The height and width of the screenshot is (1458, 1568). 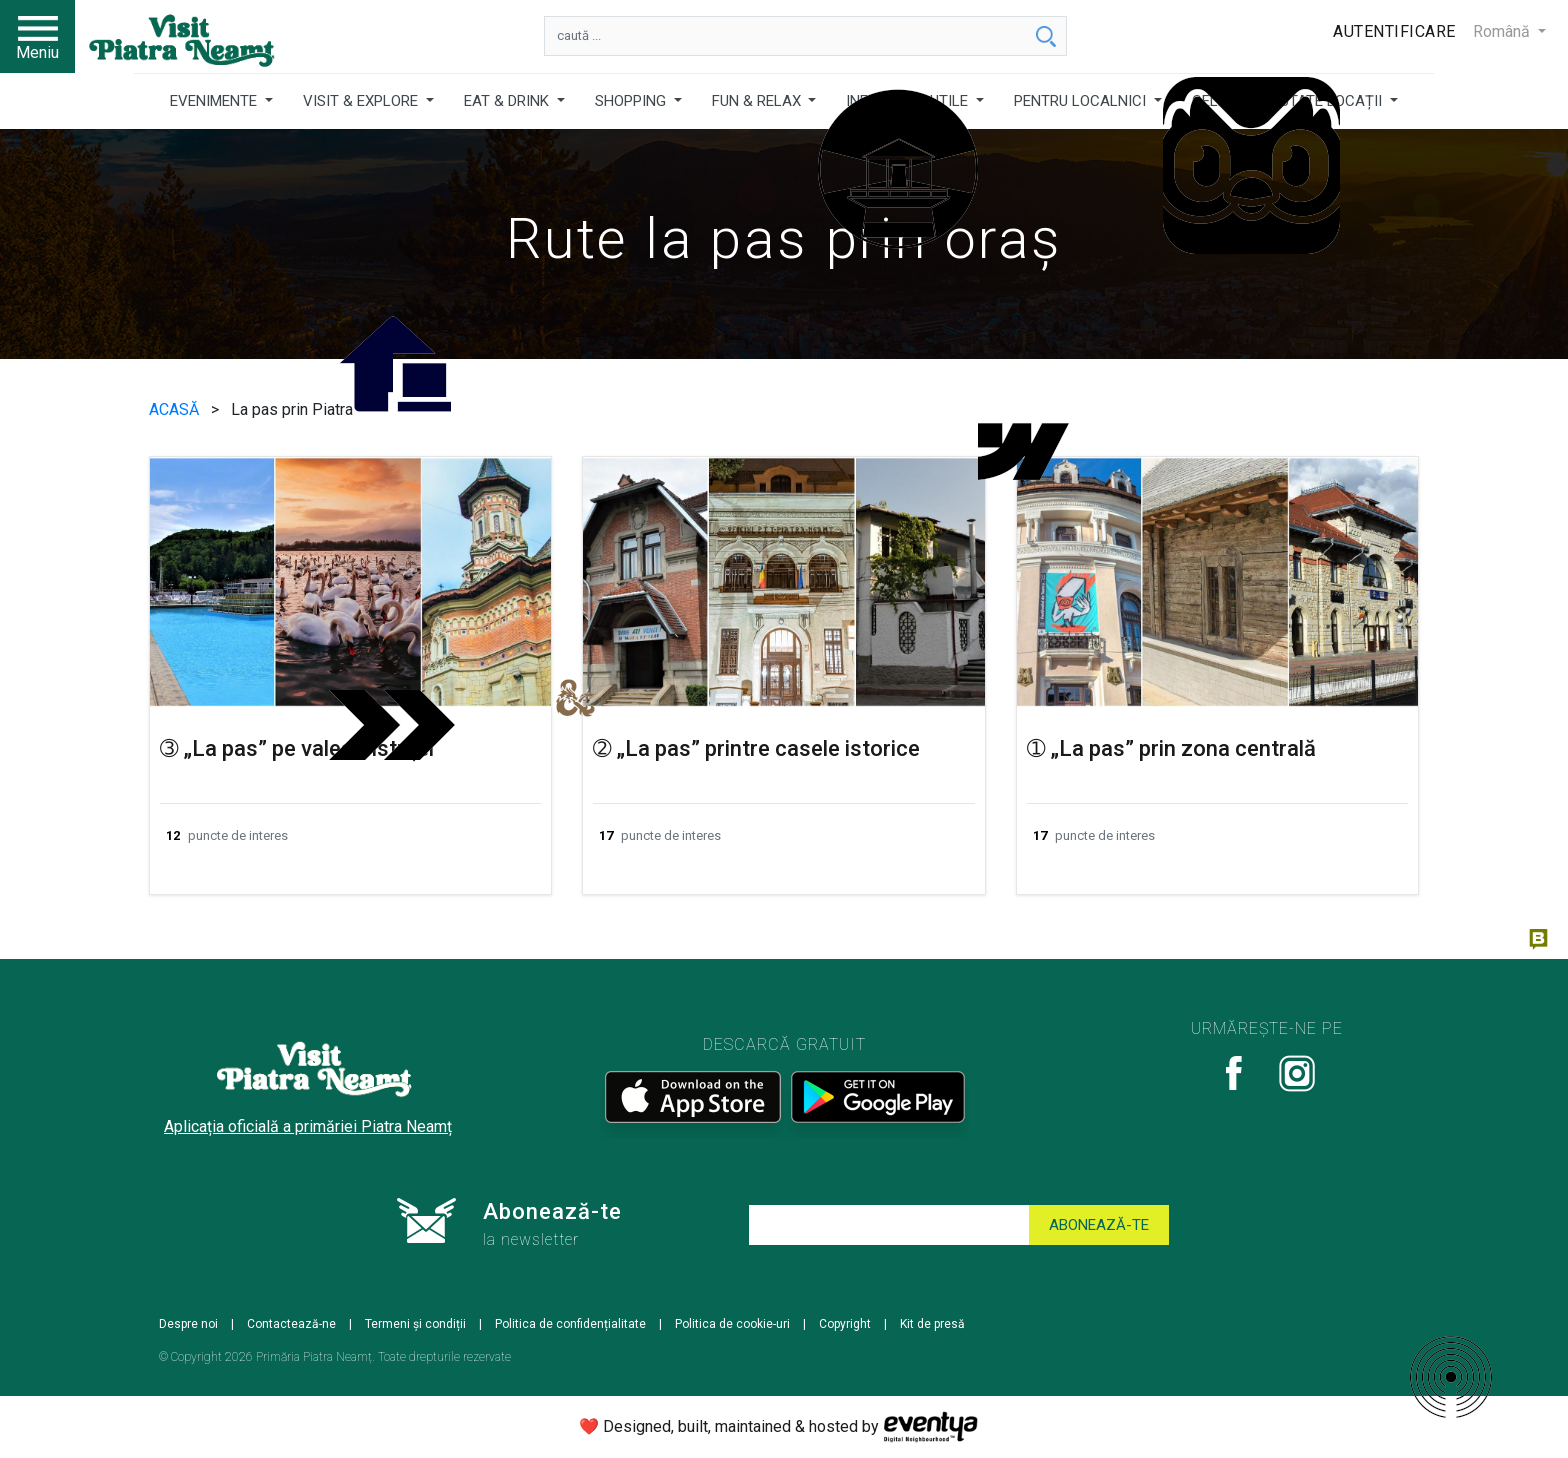 What do you see at coordinates (393, 368) in the screenshot?
I see `access home office or remote work settings` at bounding box center [393, 368].